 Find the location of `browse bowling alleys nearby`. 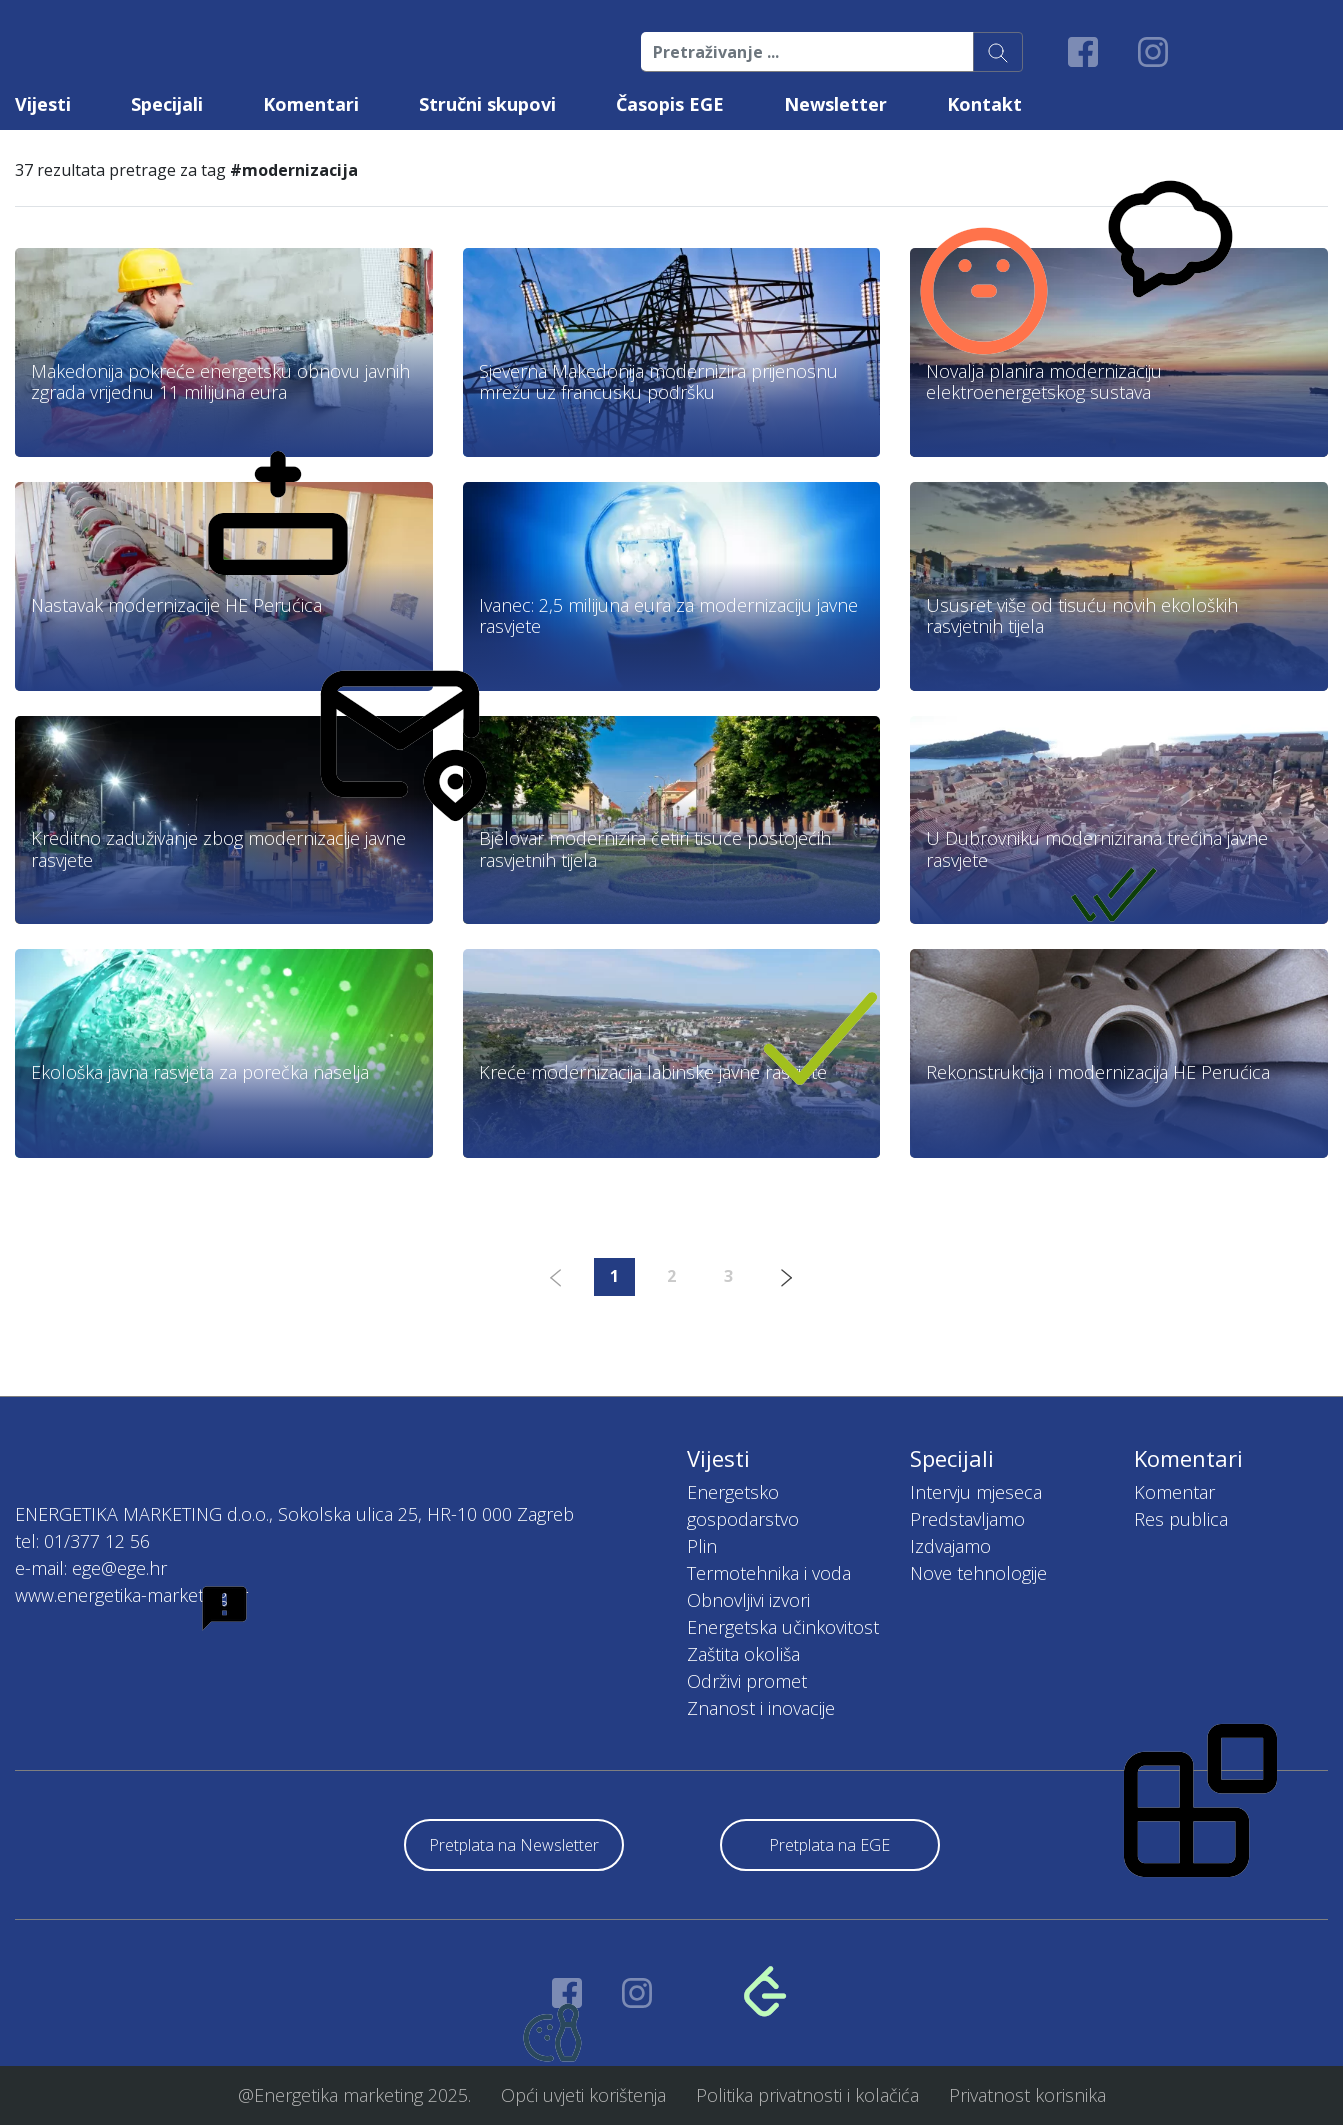

browse bowling alleys nearby is located at coordinates (552, 2032).